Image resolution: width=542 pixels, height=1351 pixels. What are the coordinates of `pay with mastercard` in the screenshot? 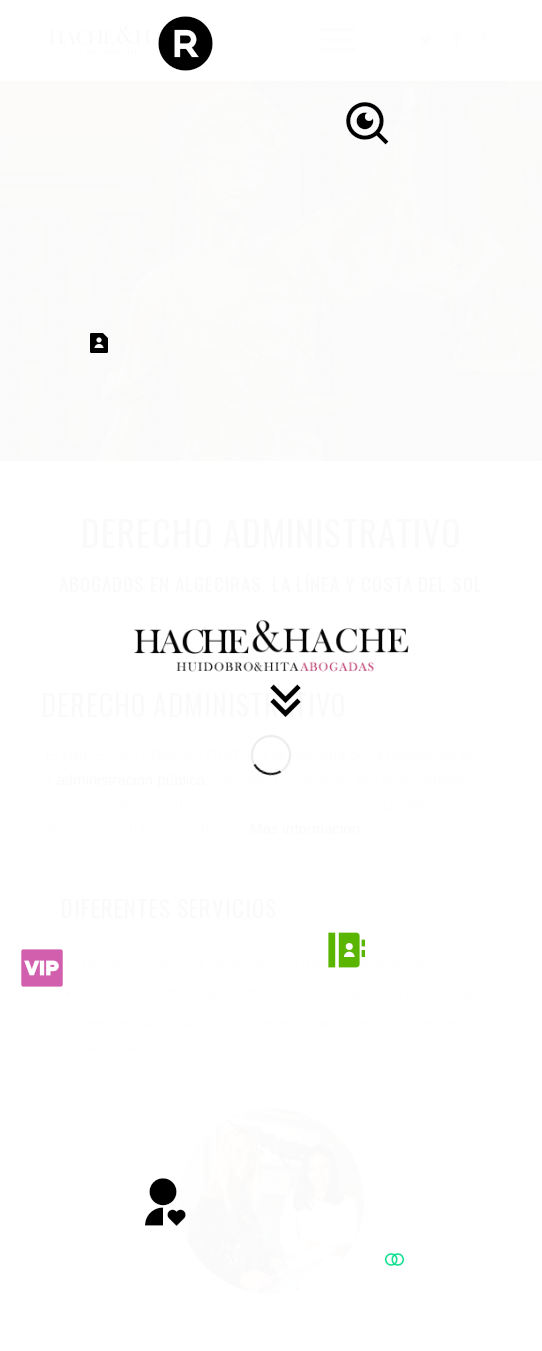 It's located at (394, 1259).